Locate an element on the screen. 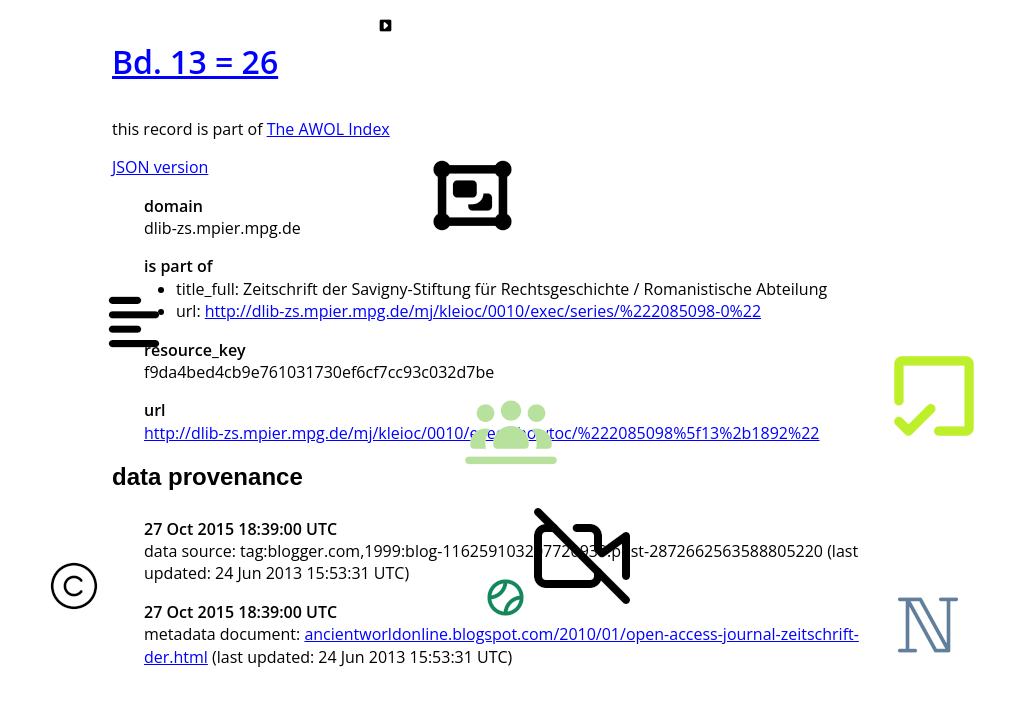 The width and height of the screenshot is (1024, 724). play media or video content is located at coordinates (385, 25).